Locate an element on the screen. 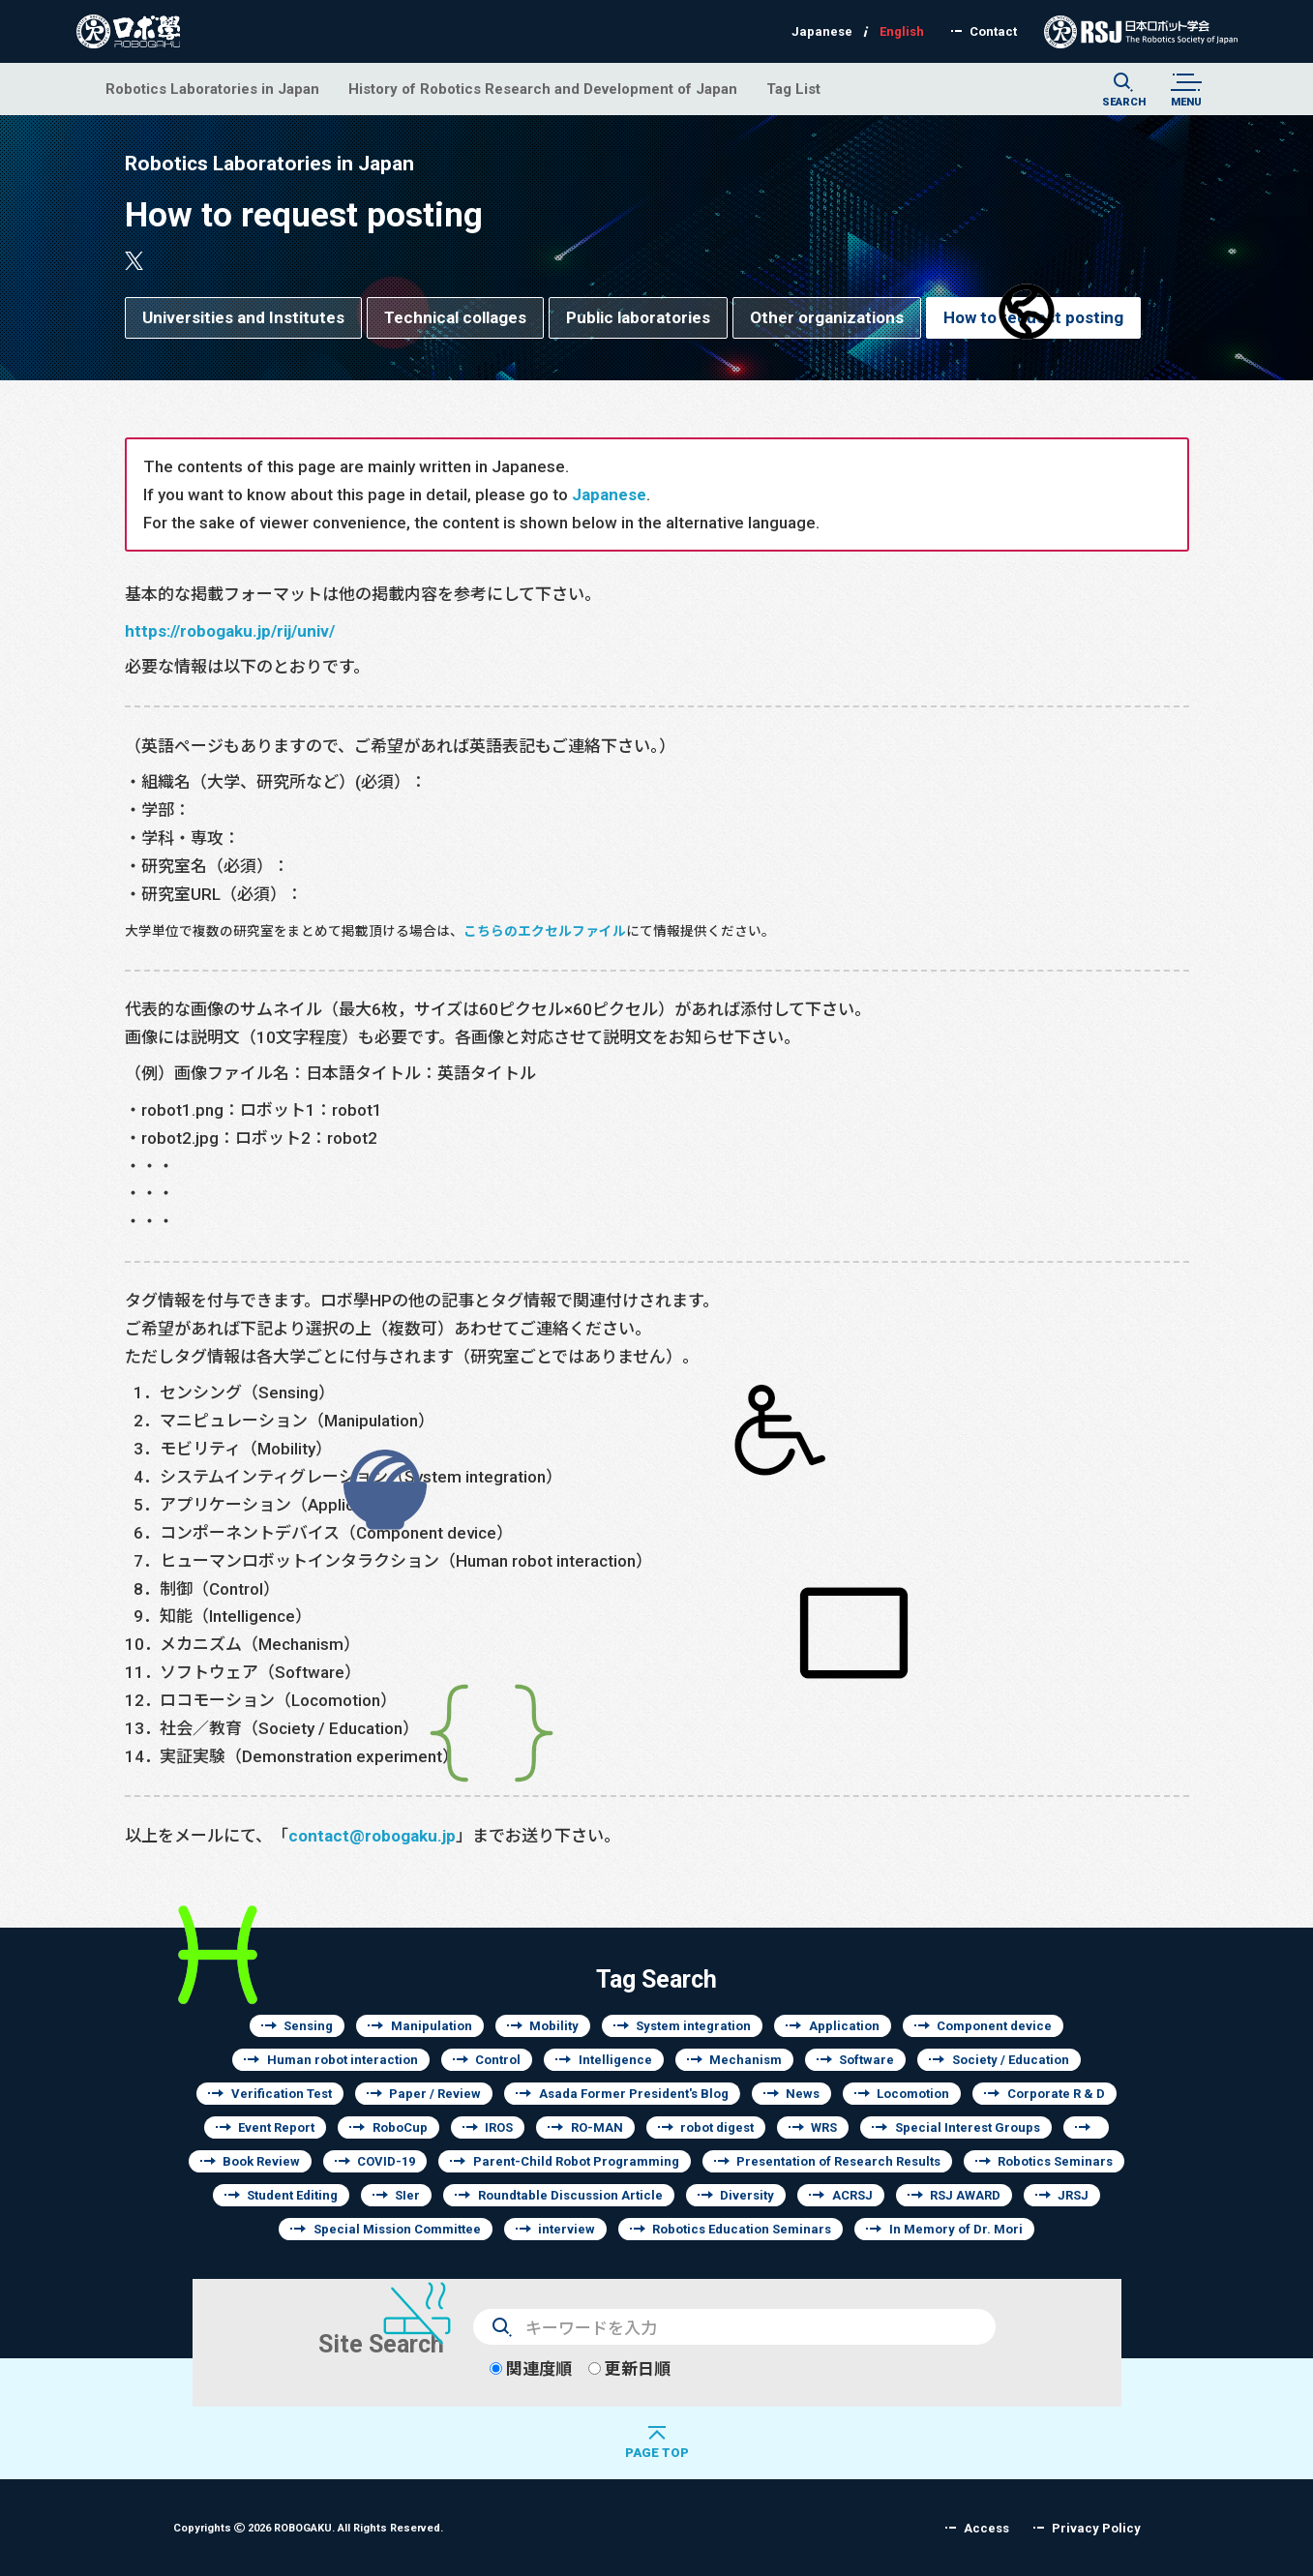 The width and height of the screenshot is (1313, 2576). pisces zodiac sign symbol is located at coordinates (218, 1955).